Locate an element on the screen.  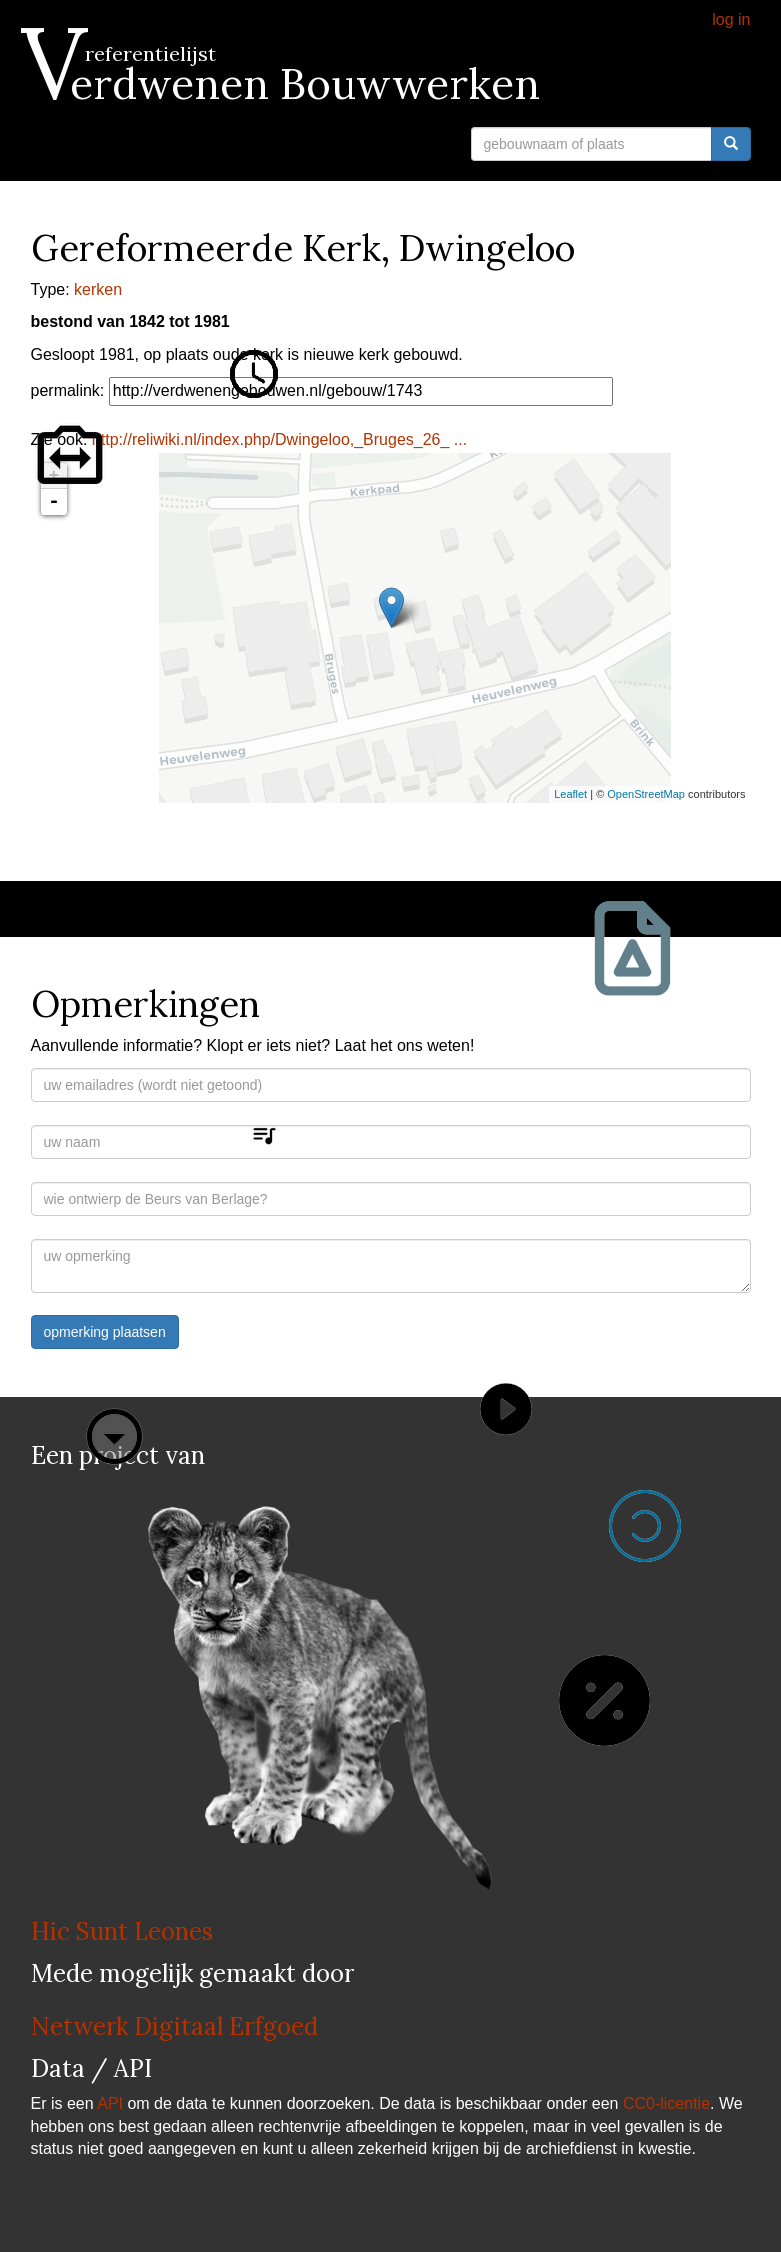
expand dropdown menu or options is located at coordinates (114, 1436).